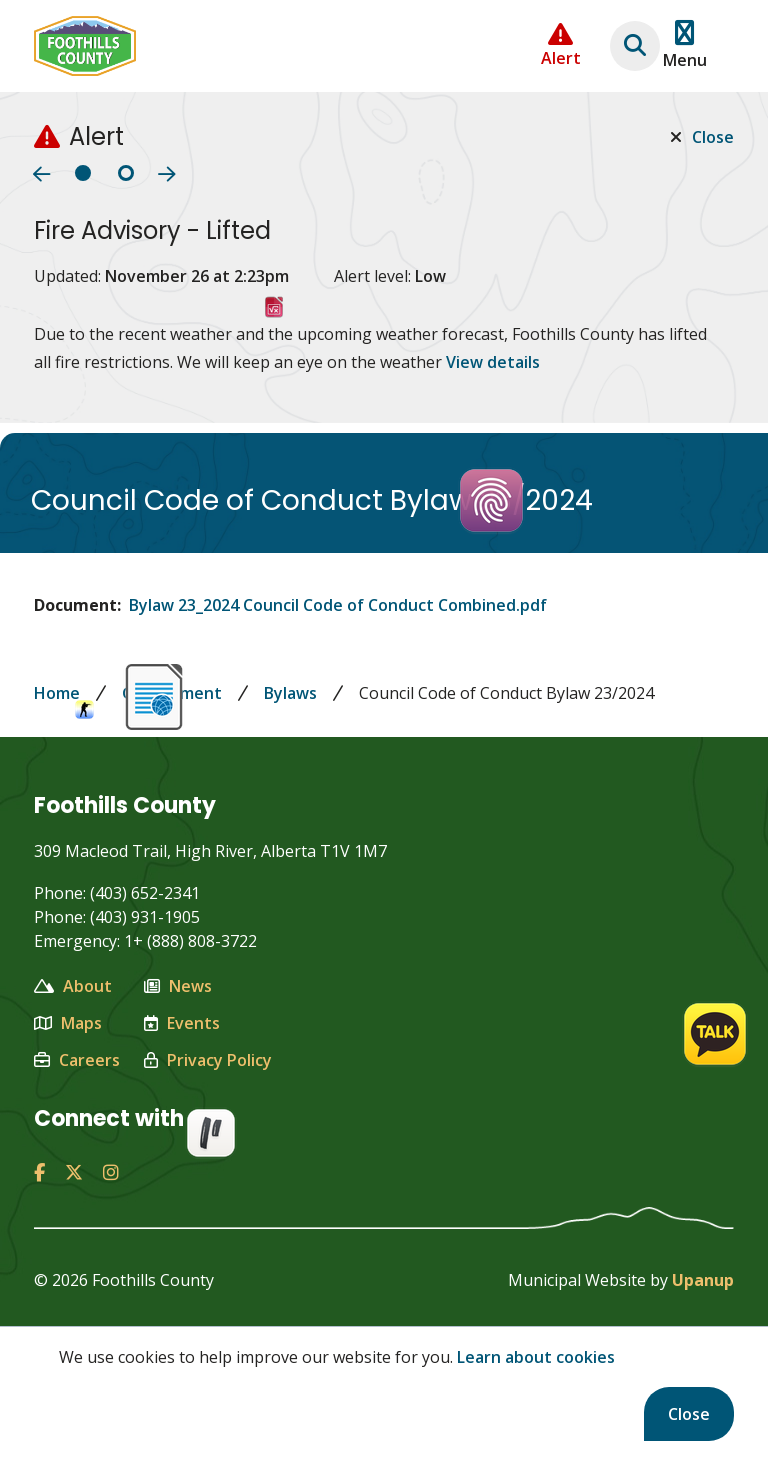 This screenshot has width=768, height=1457. What do you see at coordinates (154, 697) in the screenshot?
I see `a libreoffice web document file` at bounding box center [154, 697].